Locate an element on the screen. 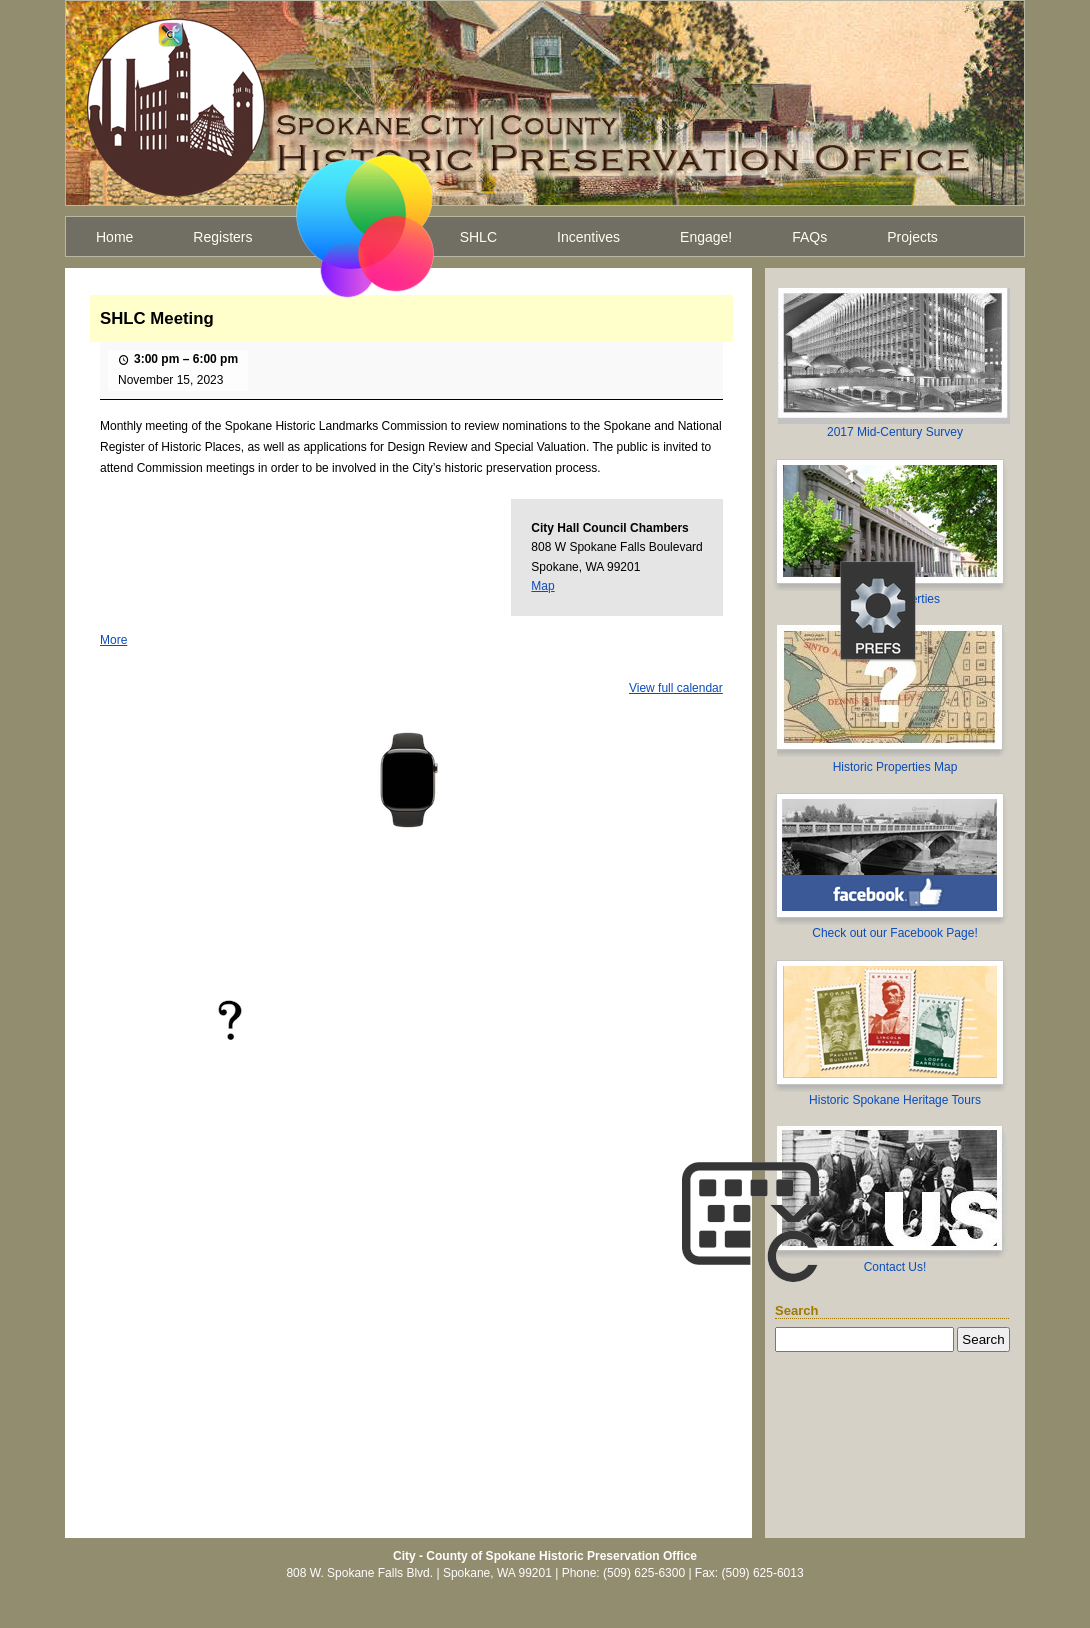  open GarageBand preferences or settings is located at coordinates (878, 613).